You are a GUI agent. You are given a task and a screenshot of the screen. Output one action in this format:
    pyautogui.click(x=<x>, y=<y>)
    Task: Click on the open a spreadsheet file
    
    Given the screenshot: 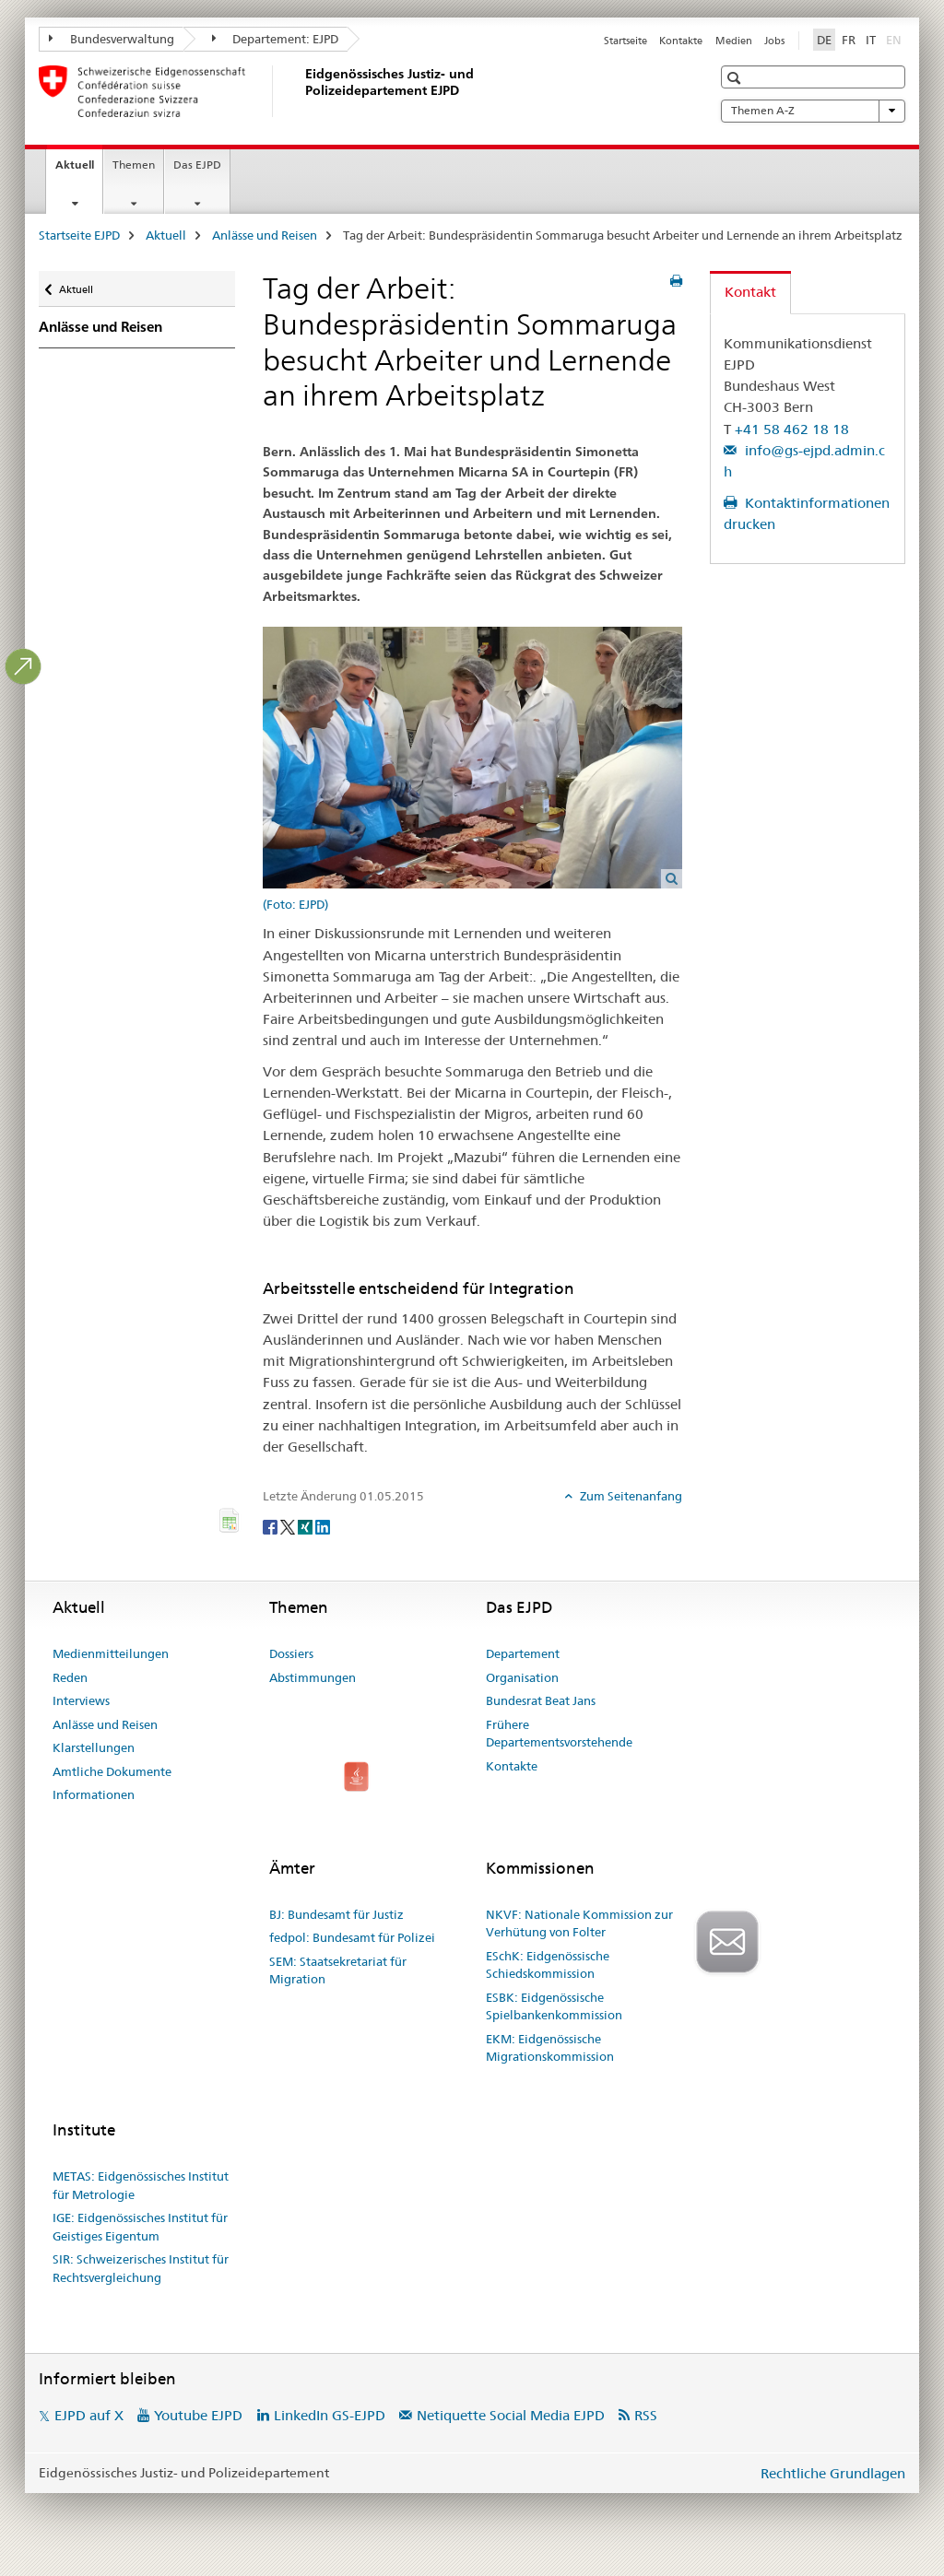 What is the action you would take?
    pyautogui.click(x=229, y=1520)
    